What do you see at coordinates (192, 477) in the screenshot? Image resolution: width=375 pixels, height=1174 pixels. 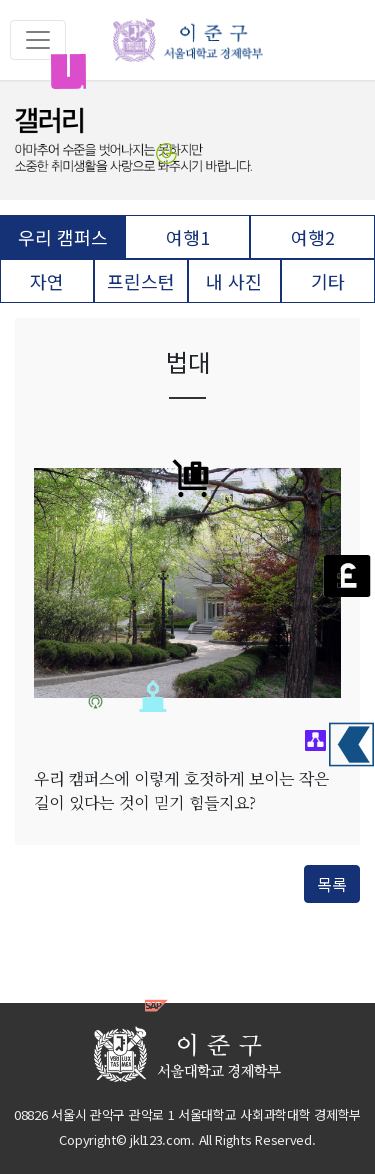 I see `access luggage or baggage services` at bounding box center [192, 477].